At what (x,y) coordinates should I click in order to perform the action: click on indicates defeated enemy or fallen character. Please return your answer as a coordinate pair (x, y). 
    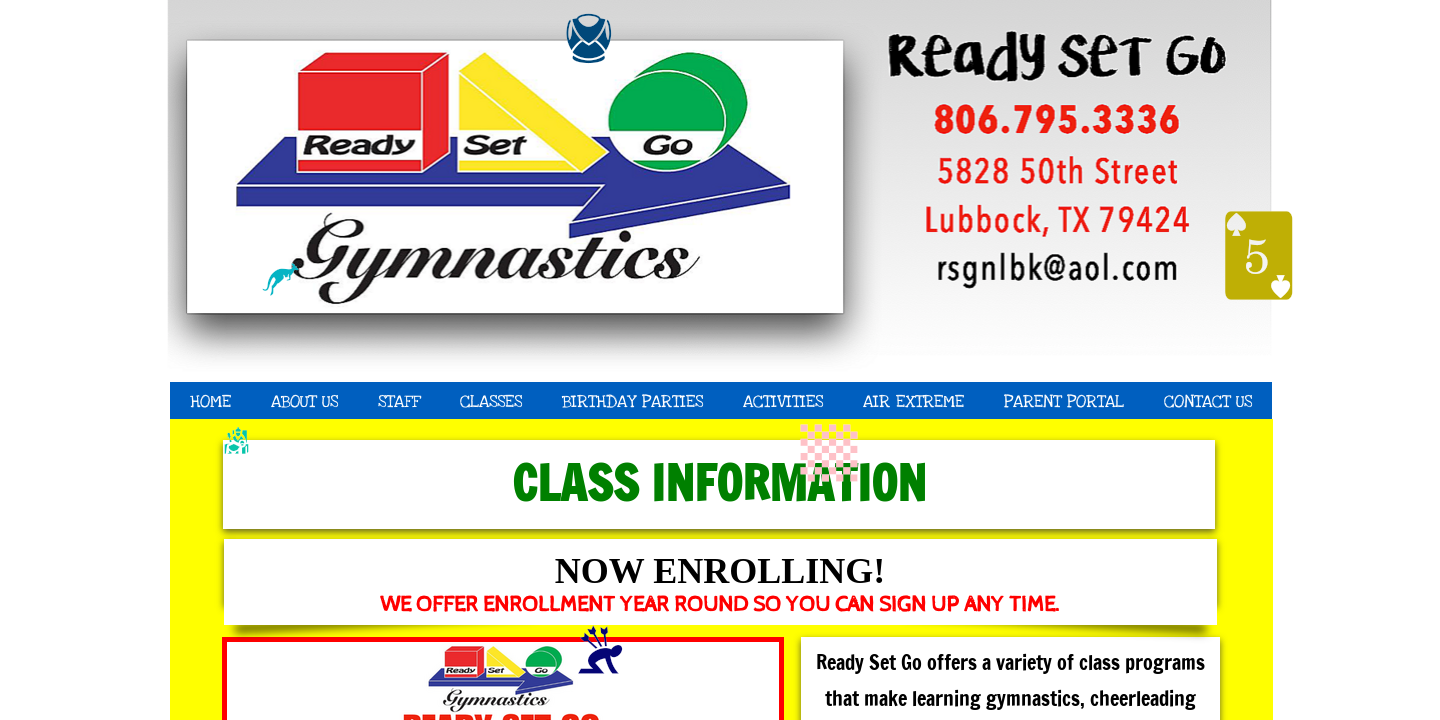
    Looking at the image, I should click on (600, 649).